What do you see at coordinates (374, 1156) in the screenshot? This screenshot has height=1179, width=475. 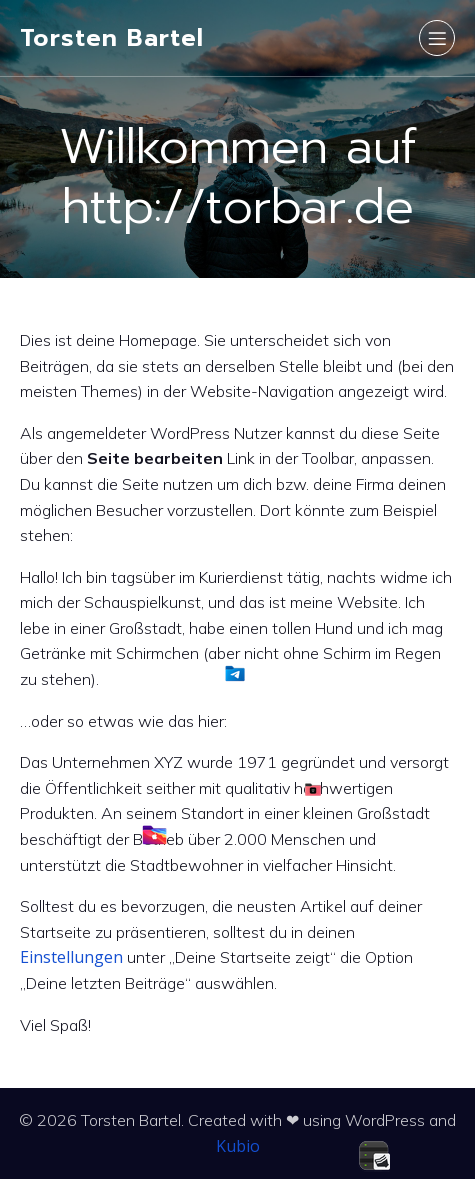 I see `configure kerberos authentication settings for network servers` at bounding box center [374, 1156].